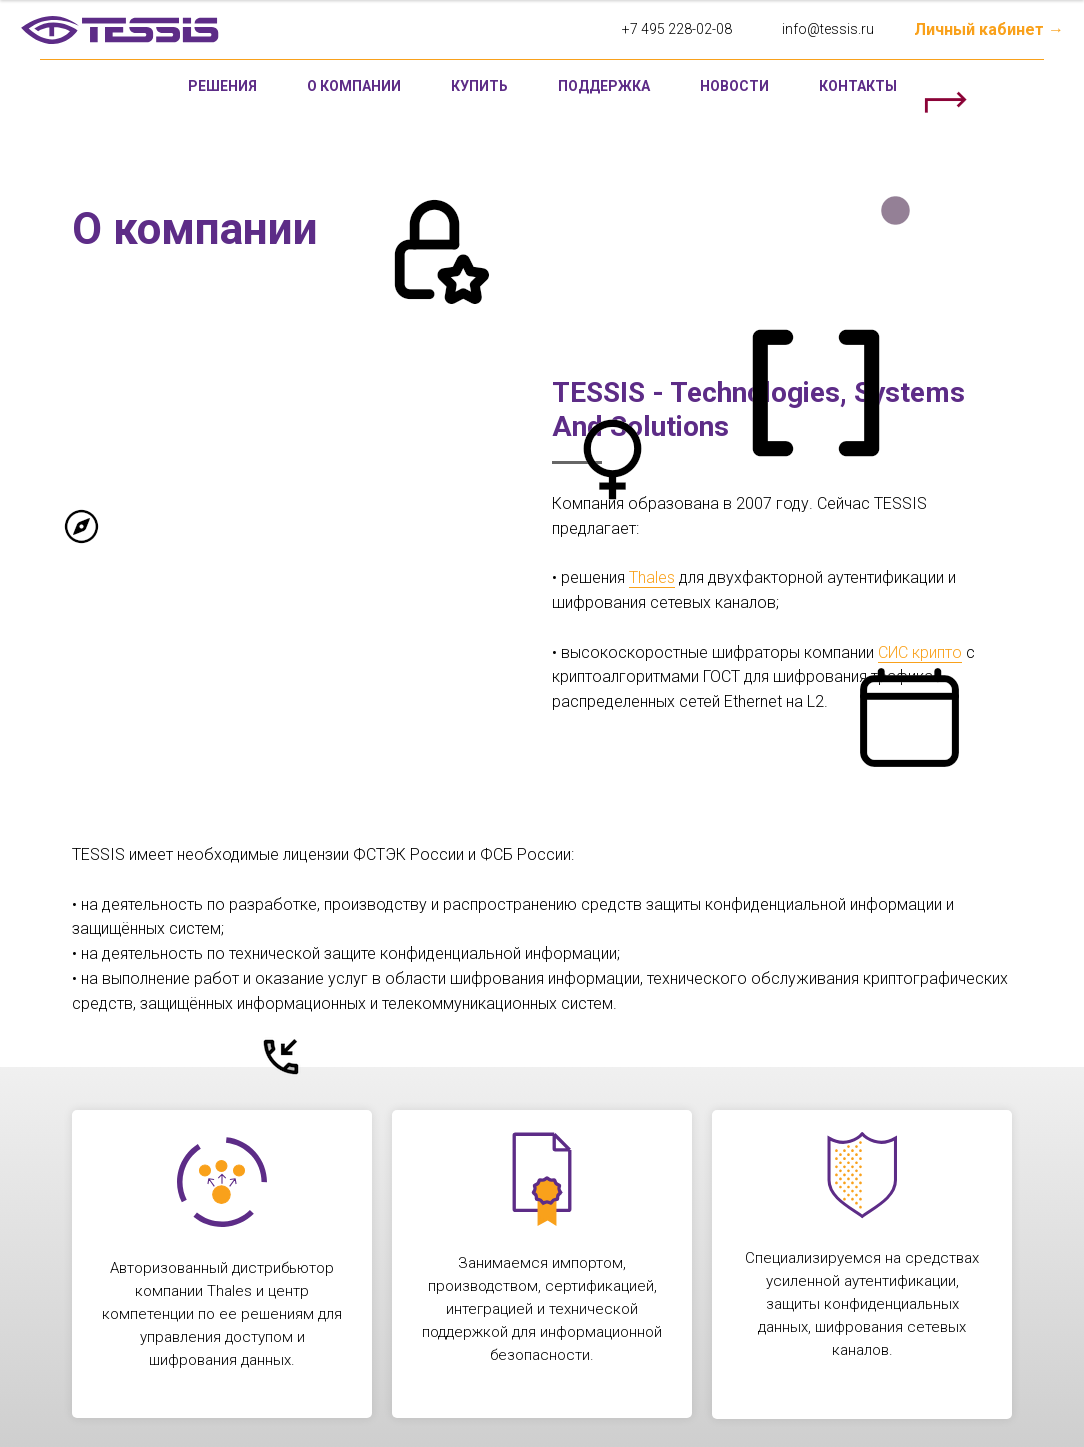 The width and height of the screenshot is (1084, 1447). Describe the element at coordinates (895, 210) in the screenshot. I see `indicates an unread notification or new item` at that location.